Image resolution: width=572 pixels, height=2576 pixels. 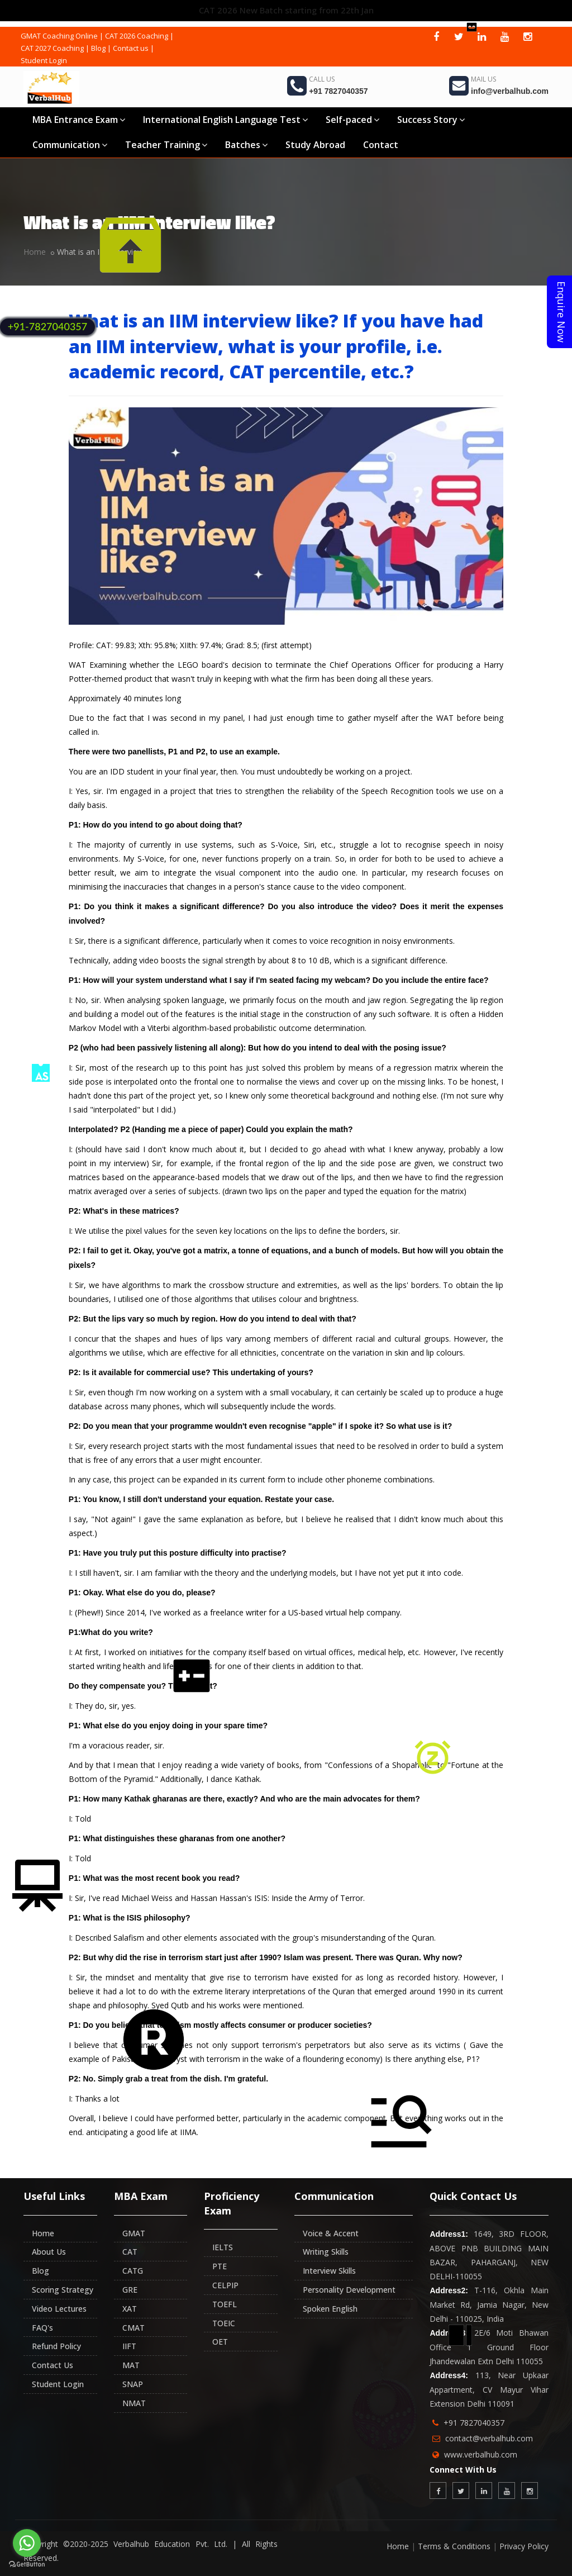 What do you see at coordinates (154, 2040) in the screenshot?
I see `indicates a registered trademark symbol` at bounding box center [154, 2040].